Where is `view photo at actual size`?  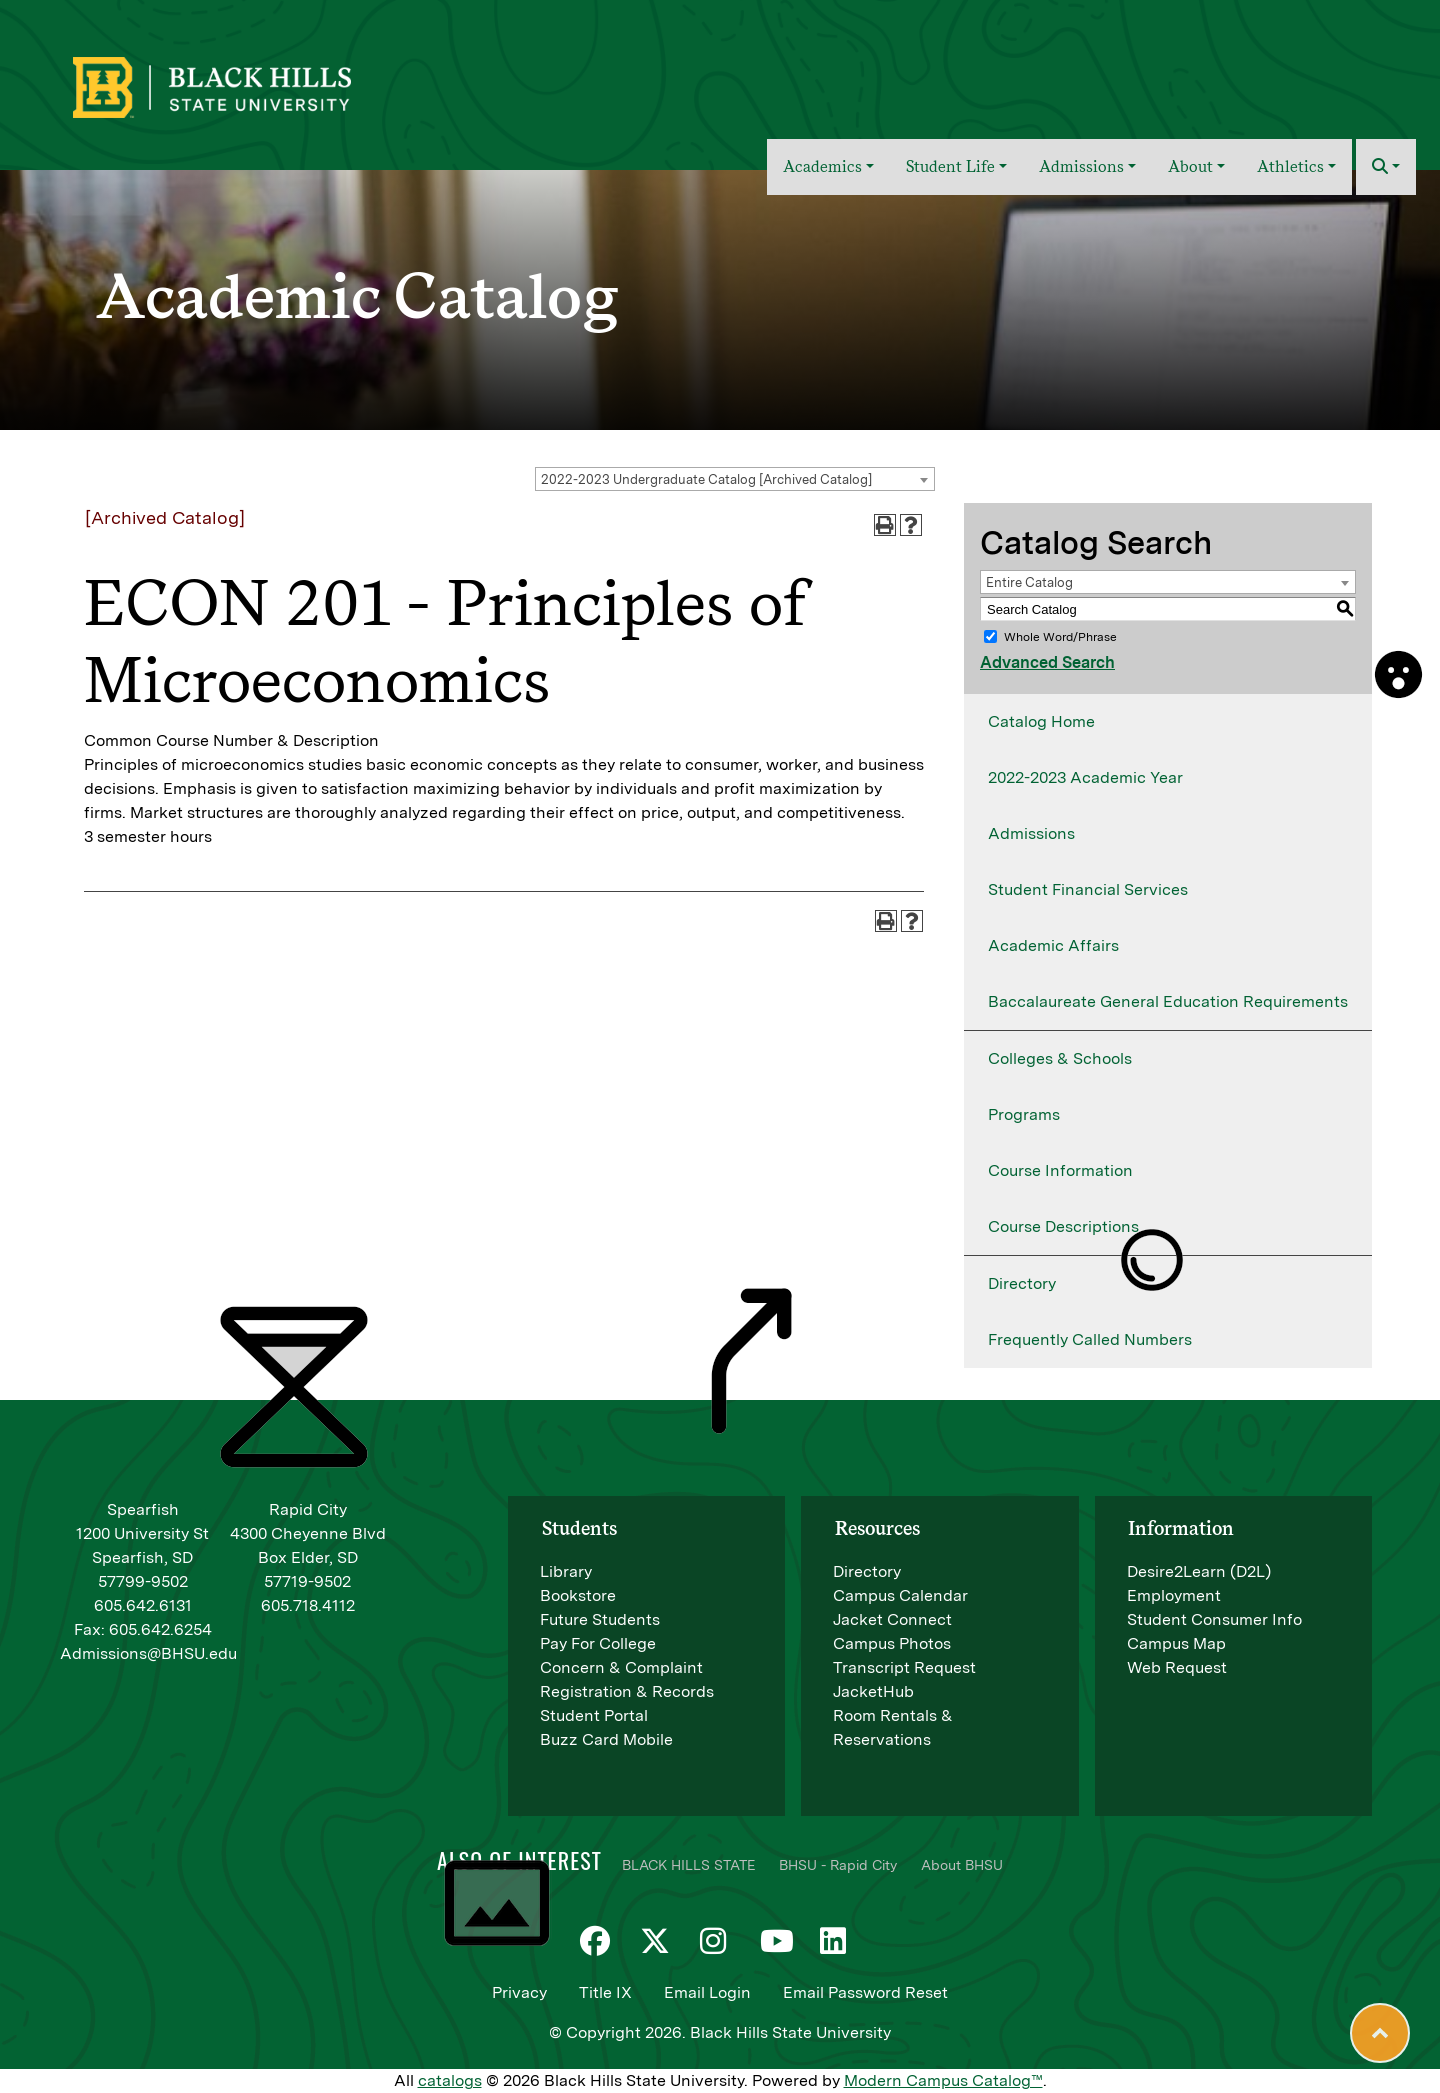 view photo at actual size is located at coordinates (497, 1903).